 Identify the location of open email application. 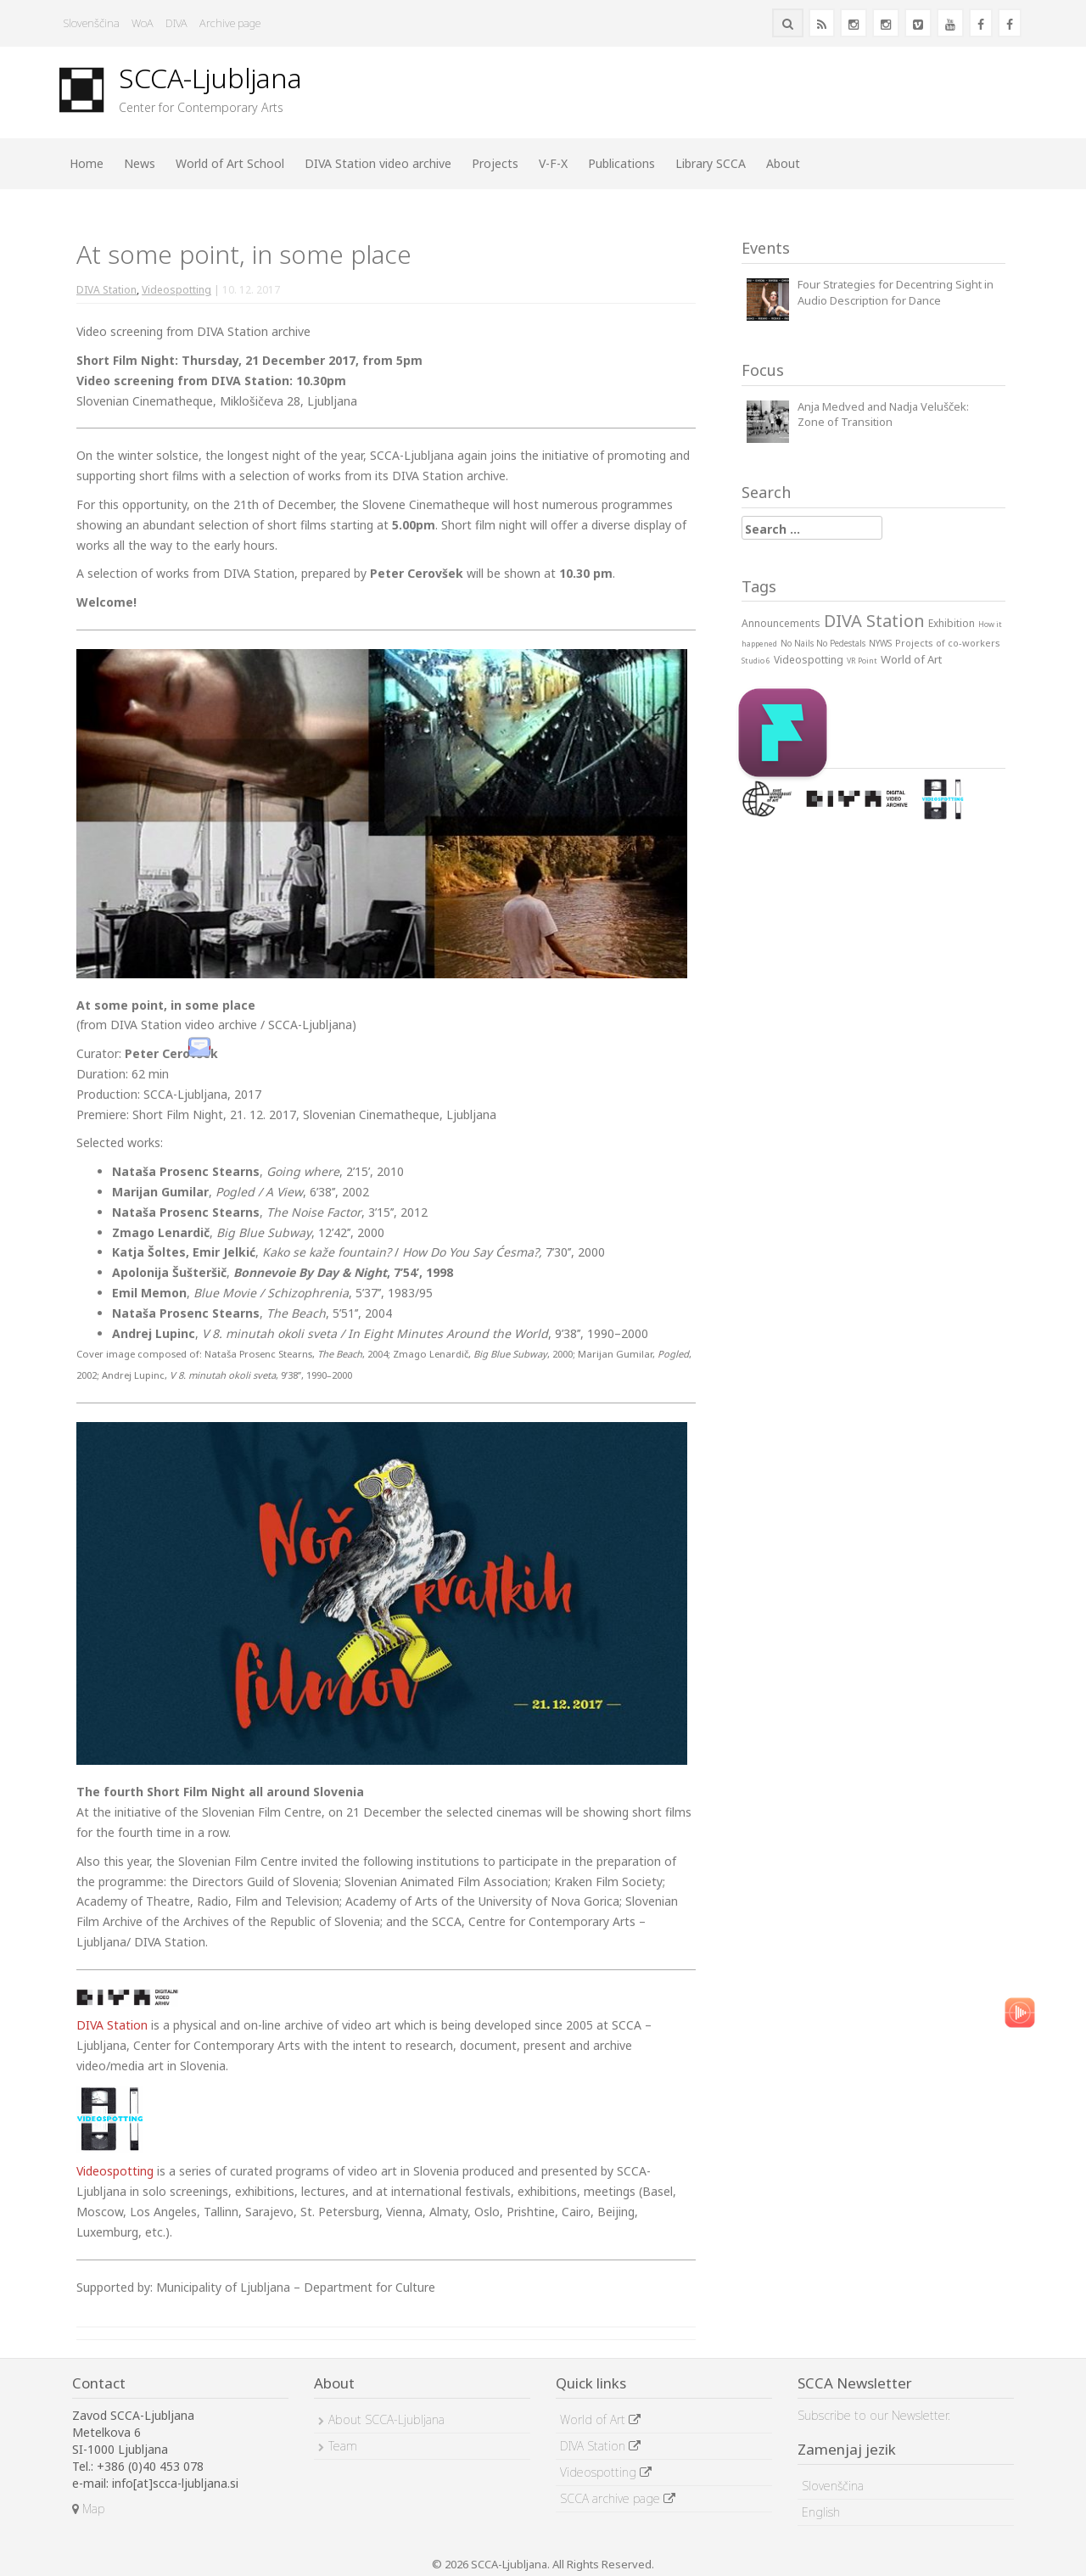
(199, 1047).